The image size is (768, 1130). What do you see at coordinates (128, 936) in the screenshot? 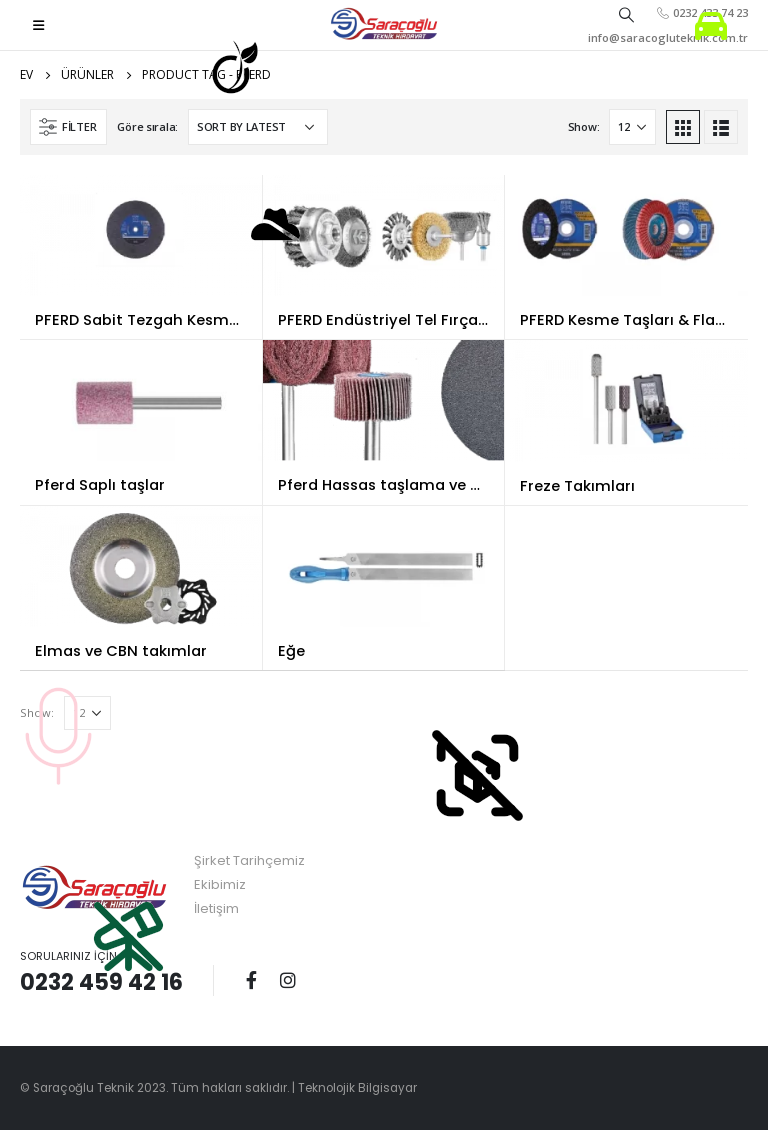
I see `telescope feature disabled or unavailable` at bounding box center [128, 936].